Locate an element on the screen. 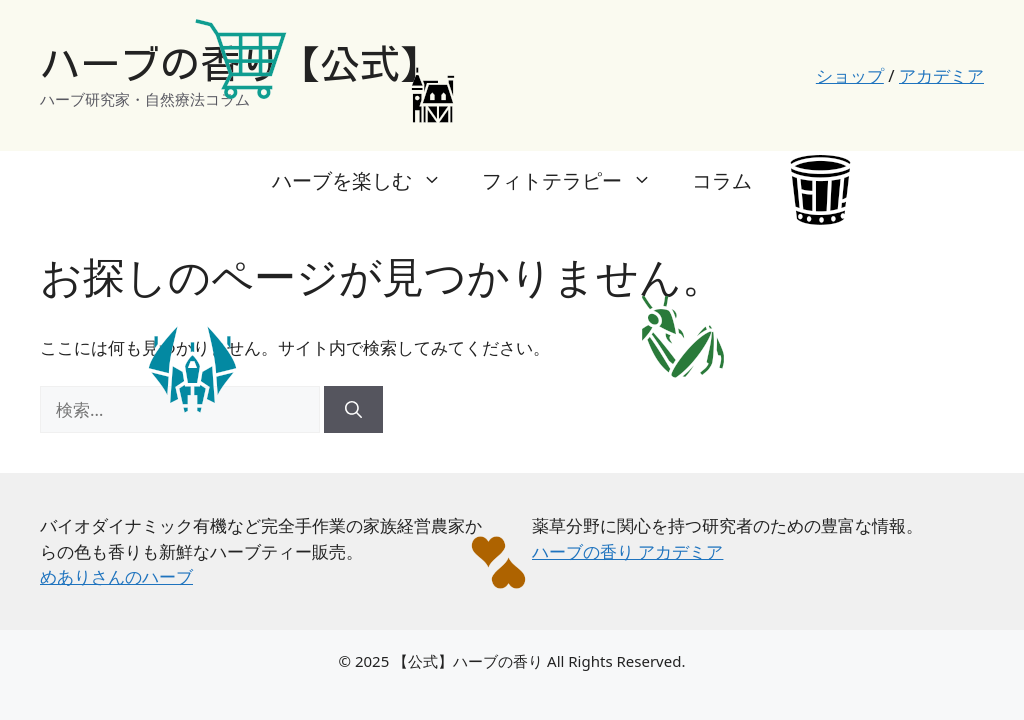  toggle between like and dislike is located at coordinates (498, 562).